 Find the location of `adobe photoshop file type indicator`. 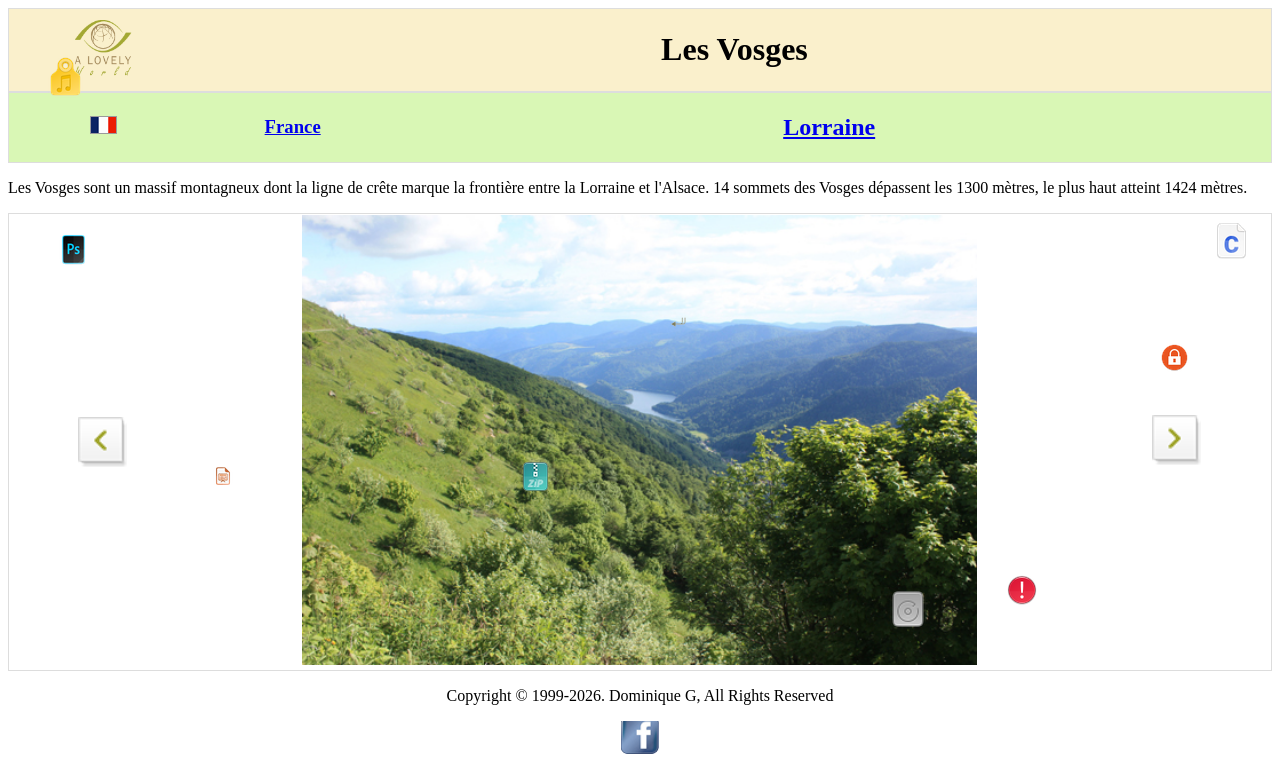

adobe photoshop file type indicator is located at coordinates (73, 249).